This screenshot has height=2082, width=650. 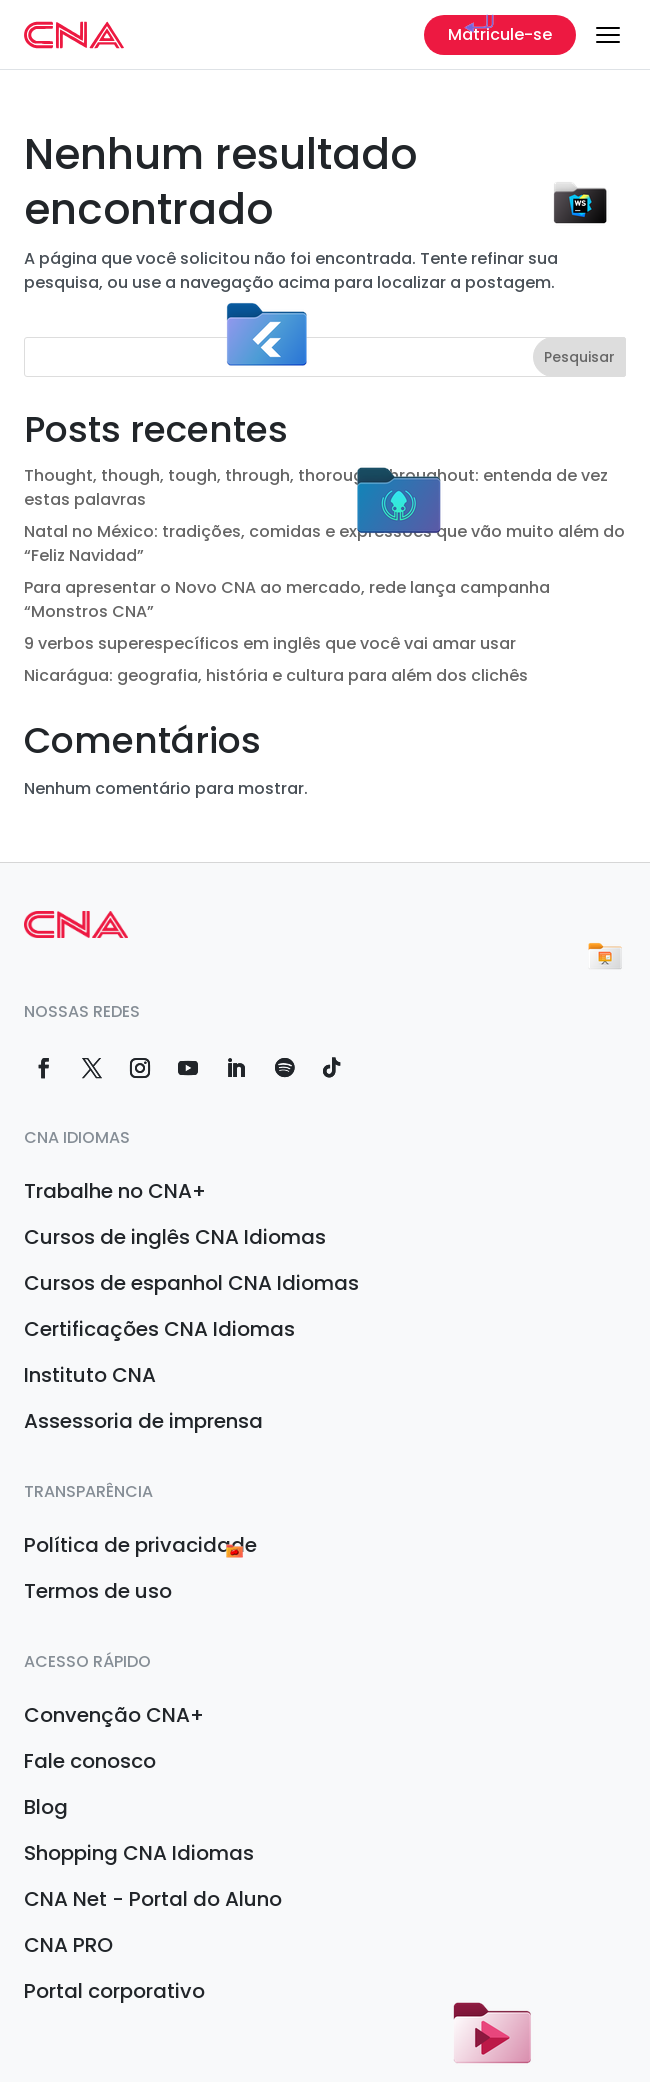 What do you see at coordinates (234, 1551) in the screenshot?
I see `open android jelly bean system folder` at bounding box center [234, 1551].